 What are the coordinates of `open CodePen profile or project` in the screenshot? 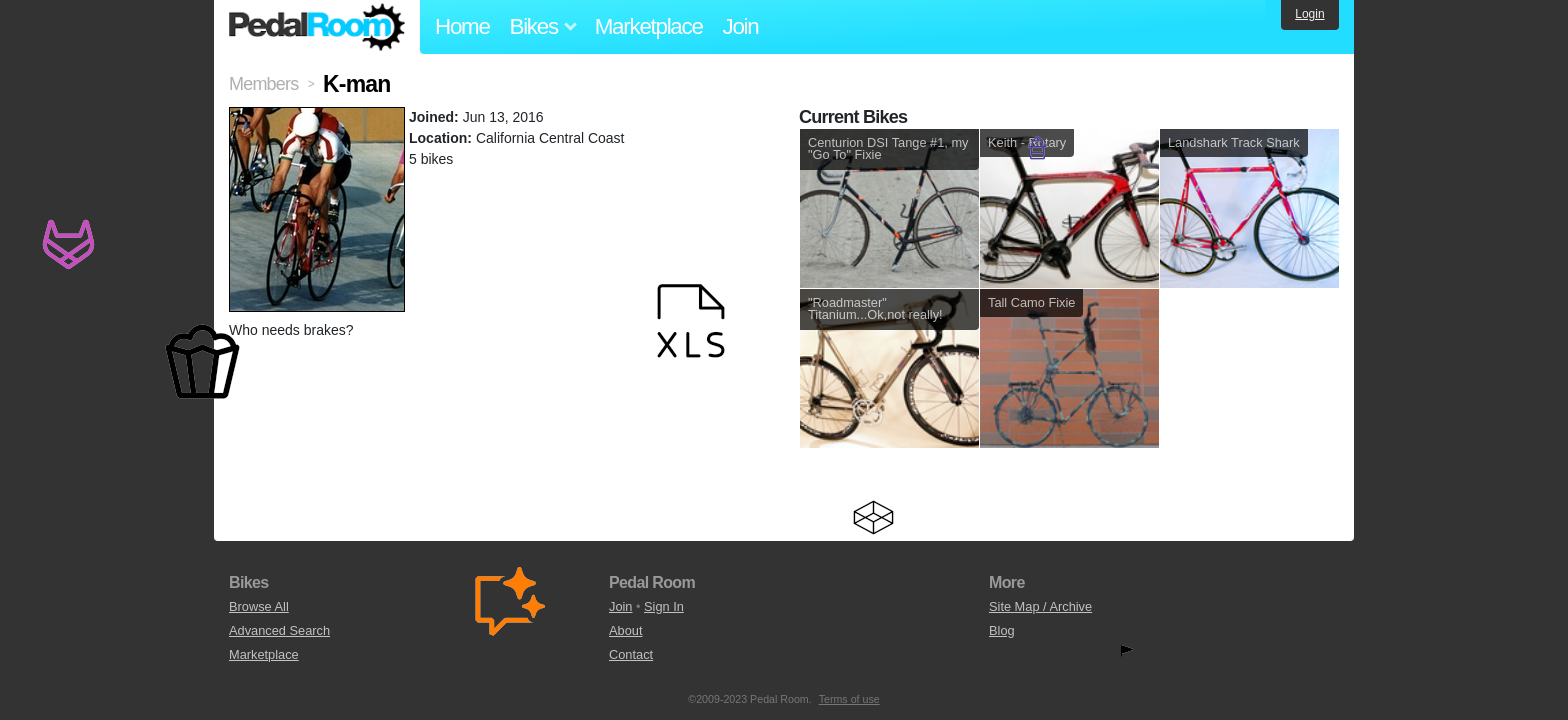 It's located at (873, 517).